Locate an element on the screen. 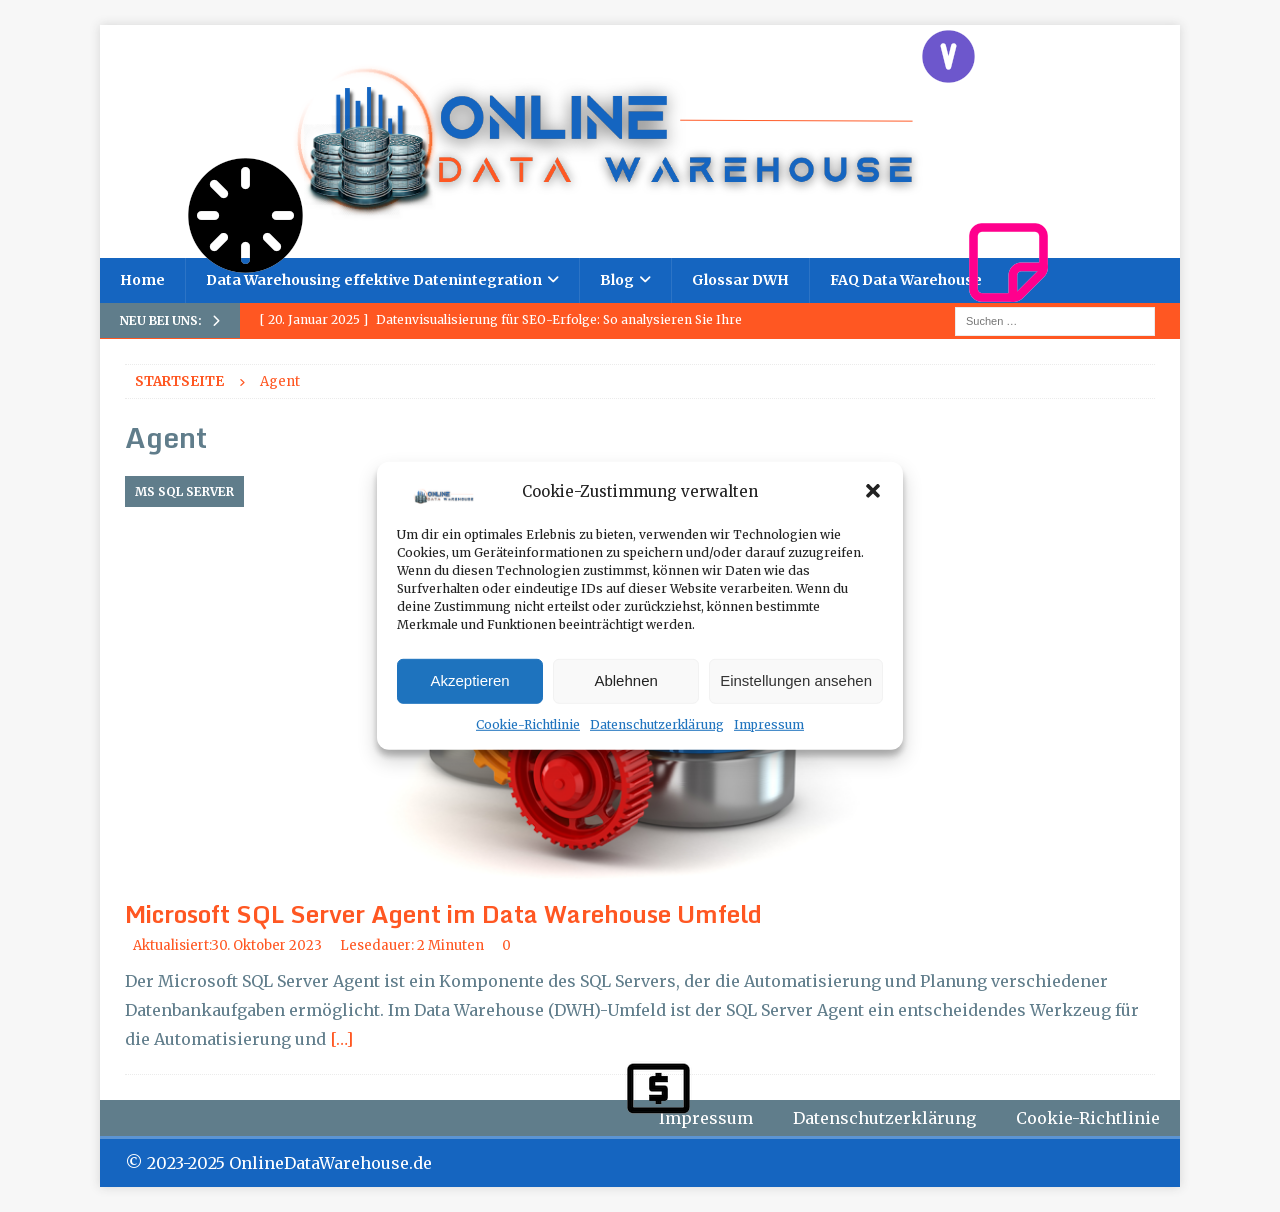 The image size is (1280, 1212). add a sticker to your message is located at coordinates (1008, 262).